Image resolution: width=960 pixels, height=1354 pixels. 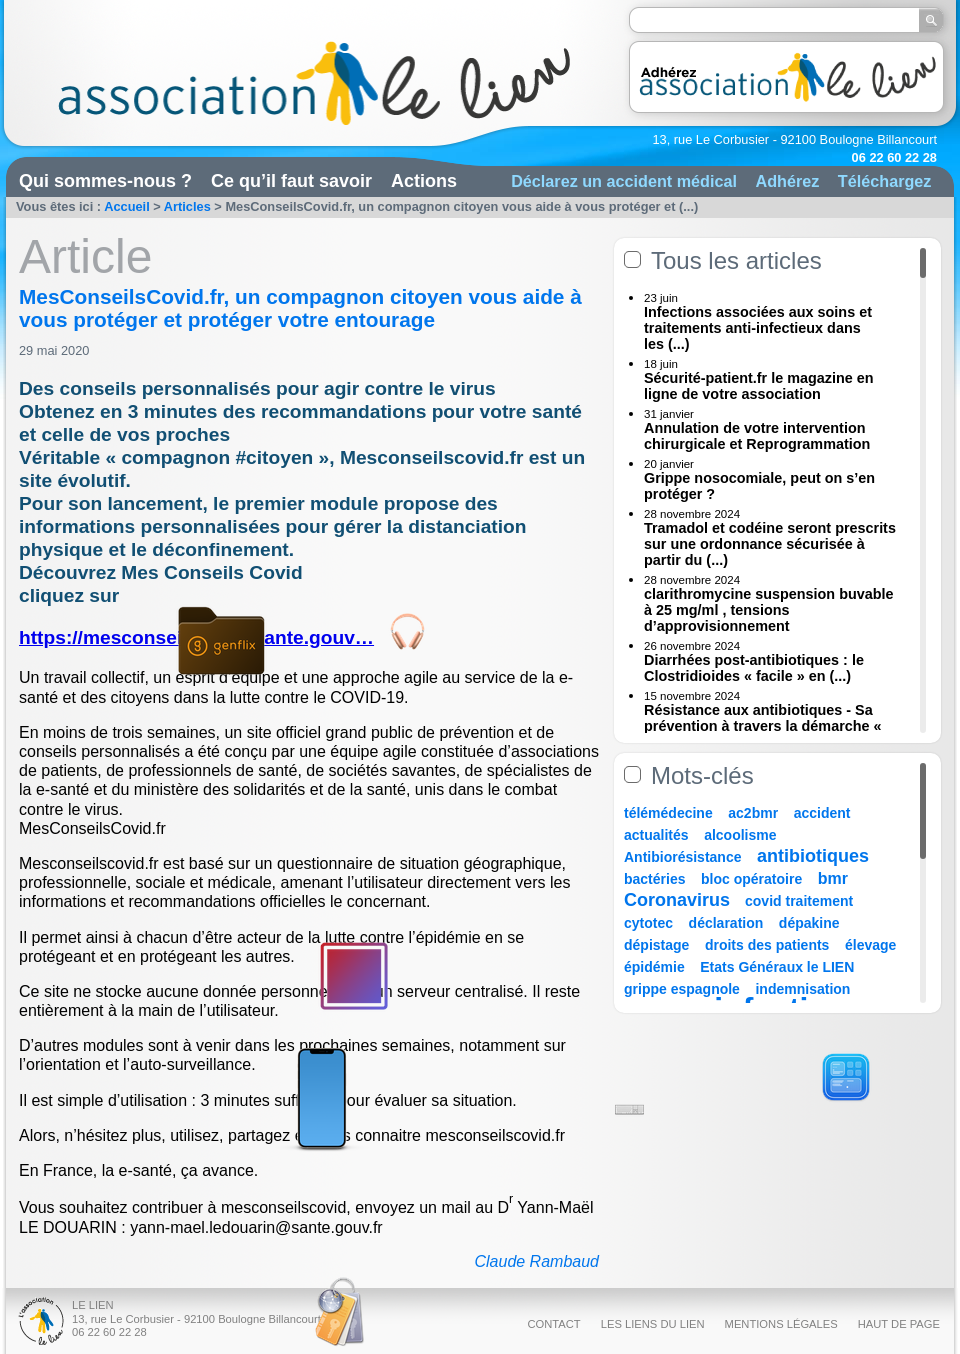 What do you see at coordinates (407, 631) in the screenshot?
I see `airpods max headphones in orange color variant` at bounding box center [407, 631].